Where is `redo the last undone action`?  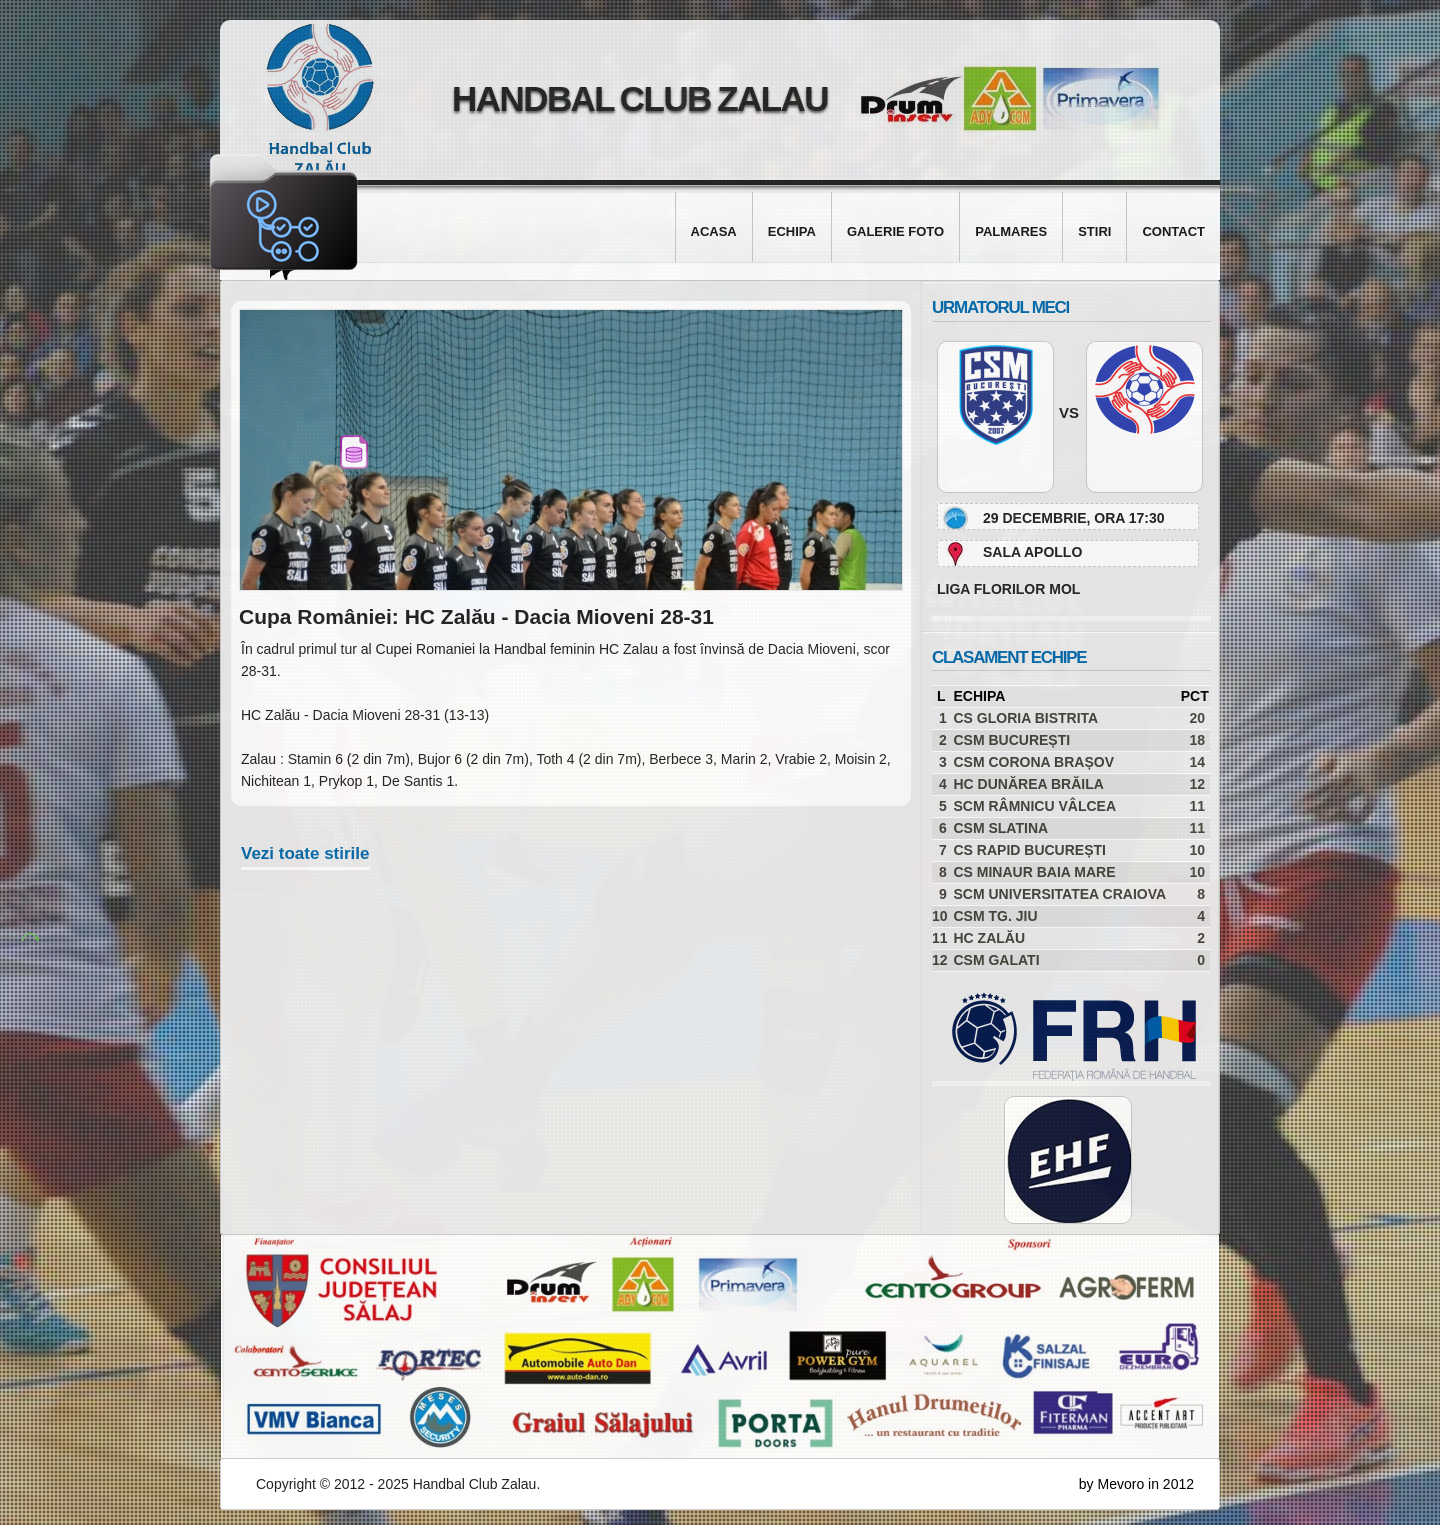
redo the last undone action is located at coordinates (30, 937).